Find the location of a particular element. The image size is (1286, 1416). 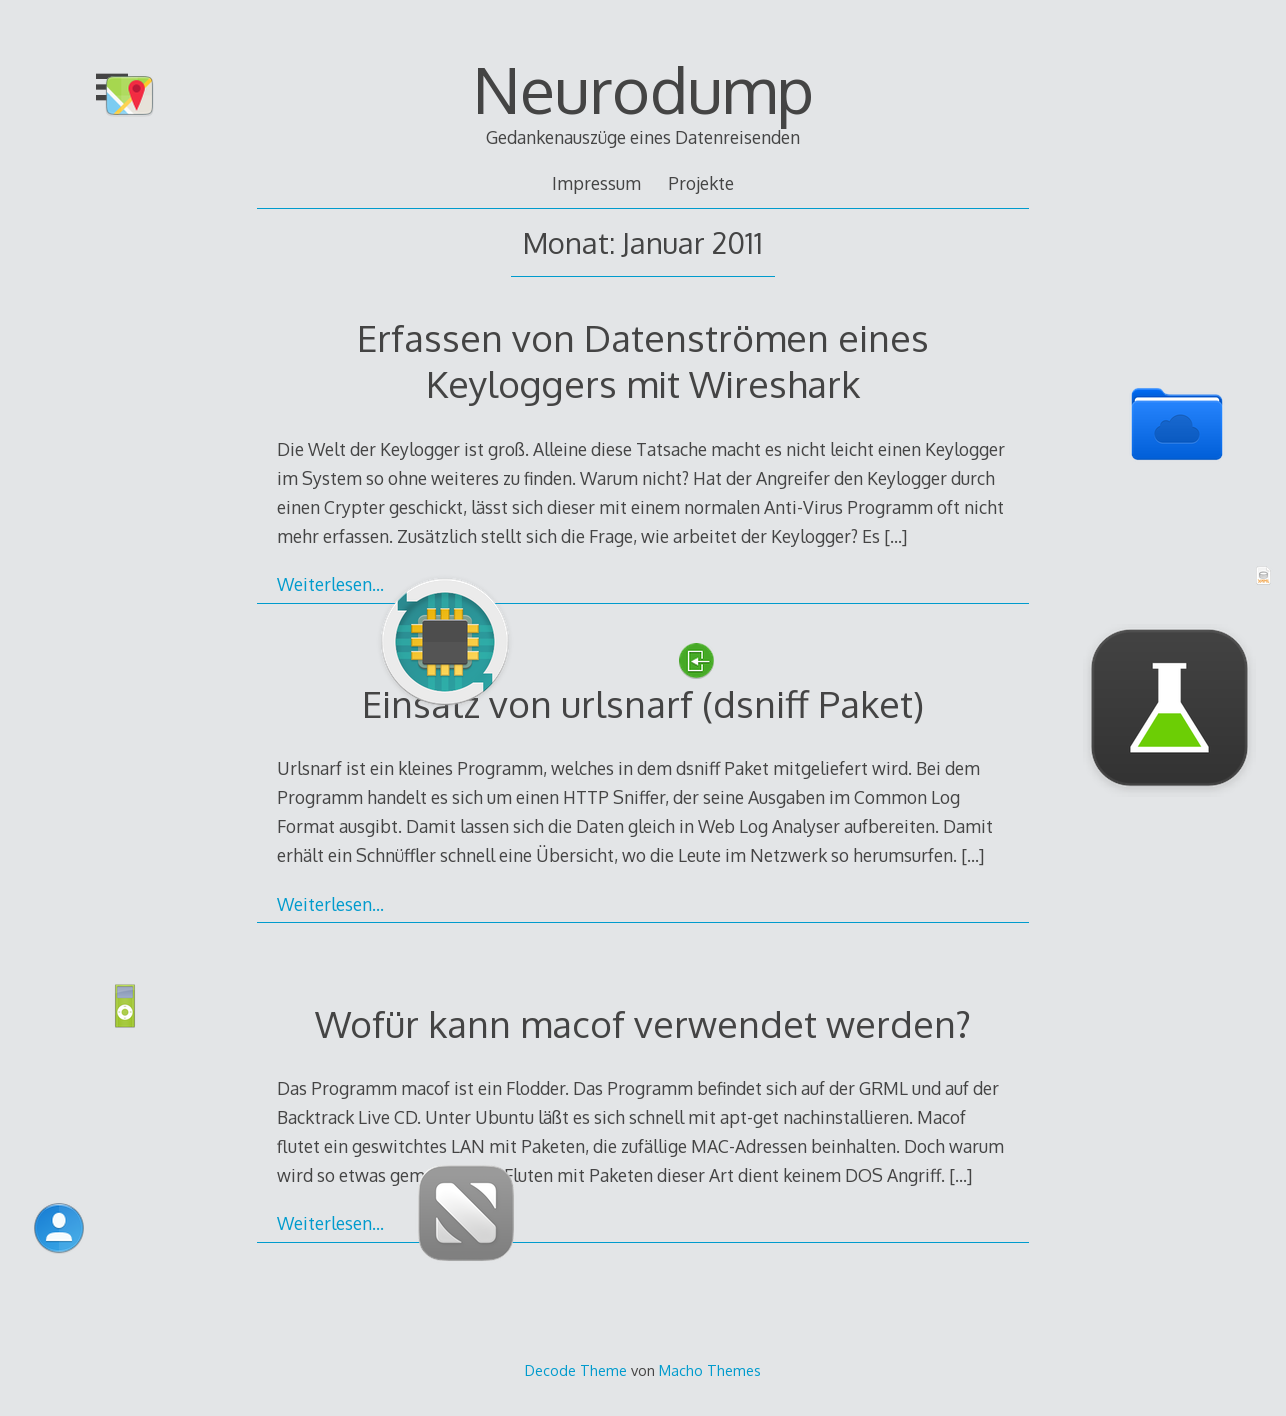

access cloud-synced files and folders is located at coordinates (1177, 424).